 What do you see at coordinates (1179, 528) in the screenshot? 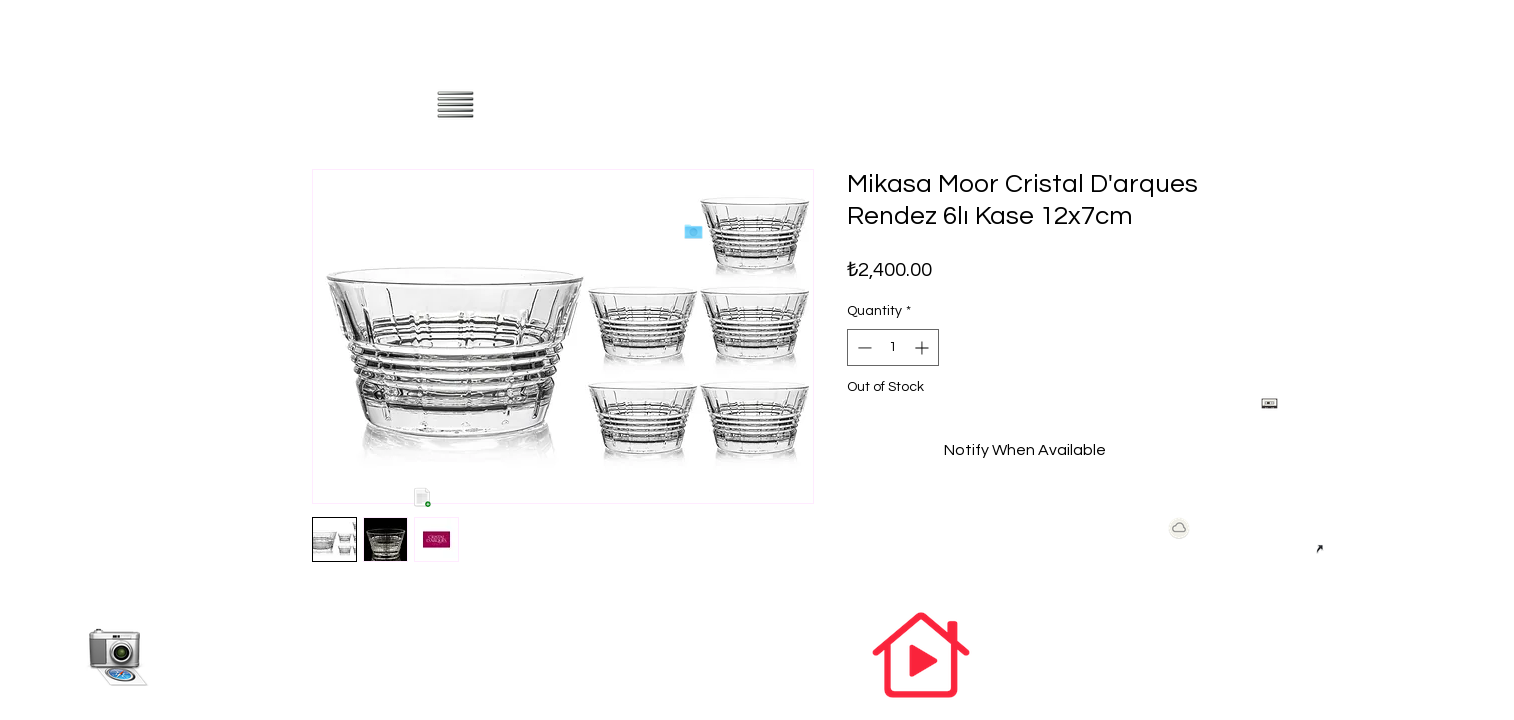
I see `indicates file is synced with Dropbox cloud storage` at bounding box center [1179, 528].